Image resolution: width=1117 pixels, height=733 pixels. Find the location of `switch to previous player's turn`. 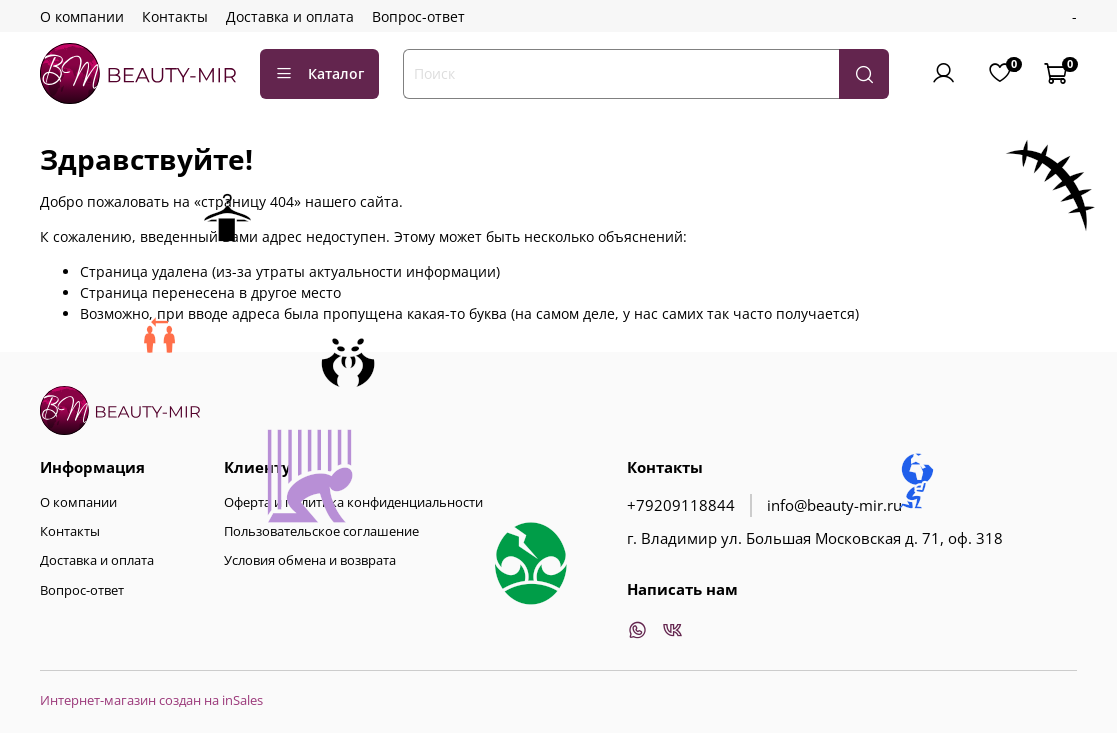

switch to previous player's turn is located at coordinates (159, 335).